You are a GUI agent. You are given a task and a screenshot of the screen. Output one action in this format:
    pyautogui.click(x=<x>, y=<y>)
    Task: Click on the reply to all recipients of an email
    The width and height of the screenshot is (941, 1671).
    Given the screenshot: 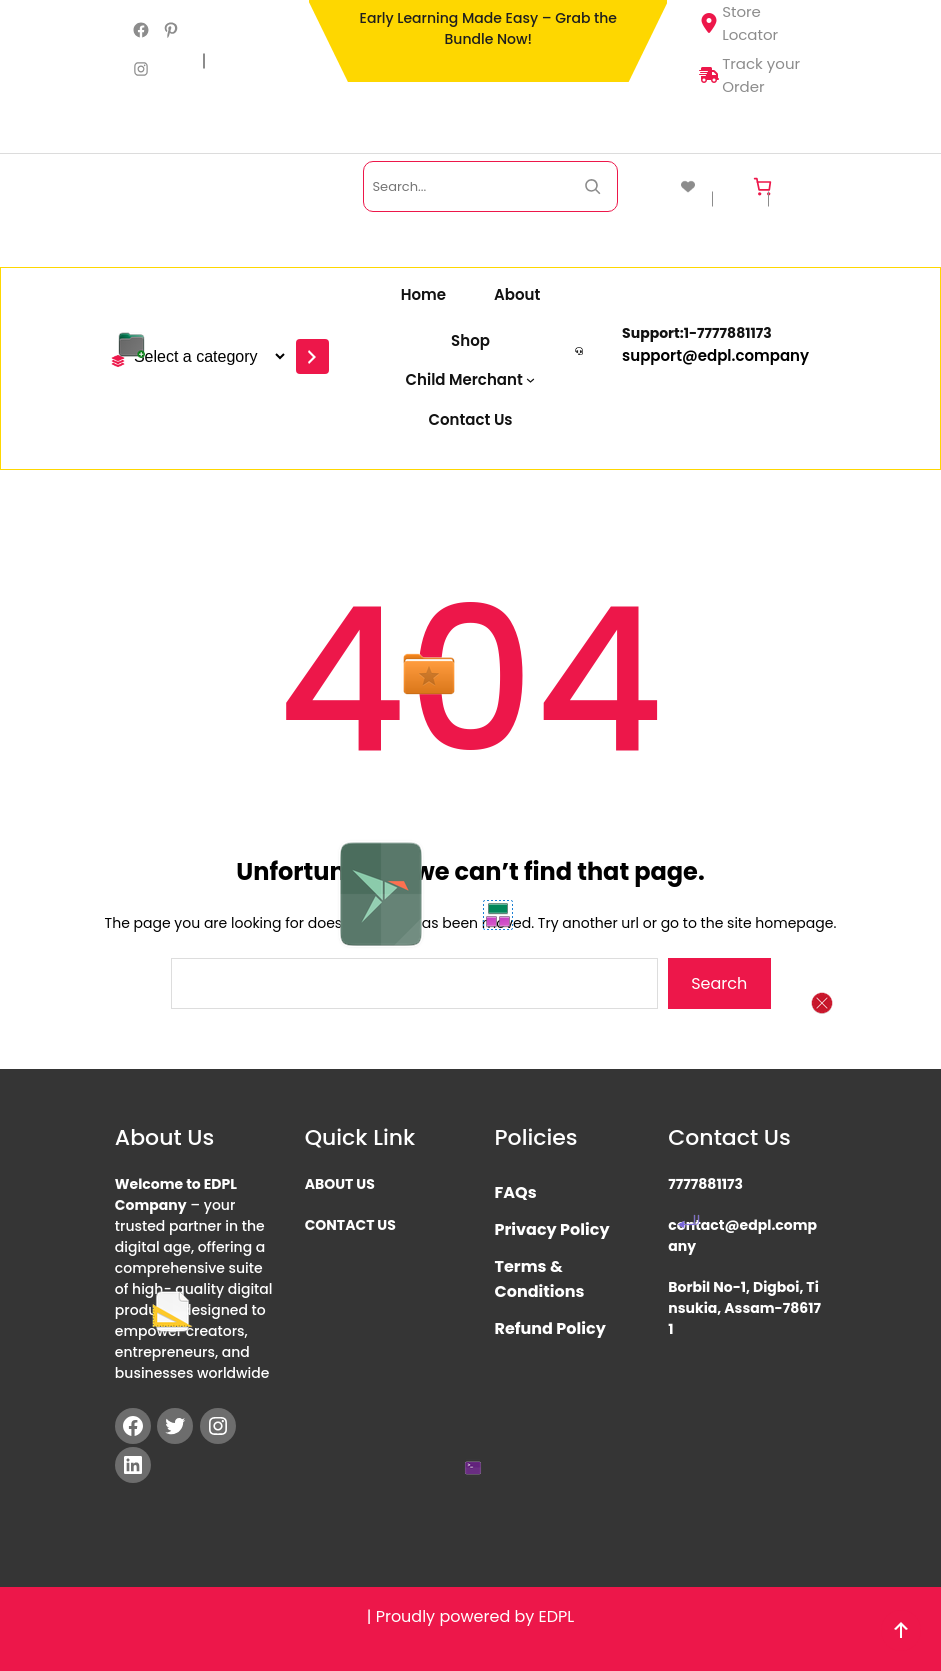 What is the action you would take?
    pyautogui.click(x=688, y=1220)
    